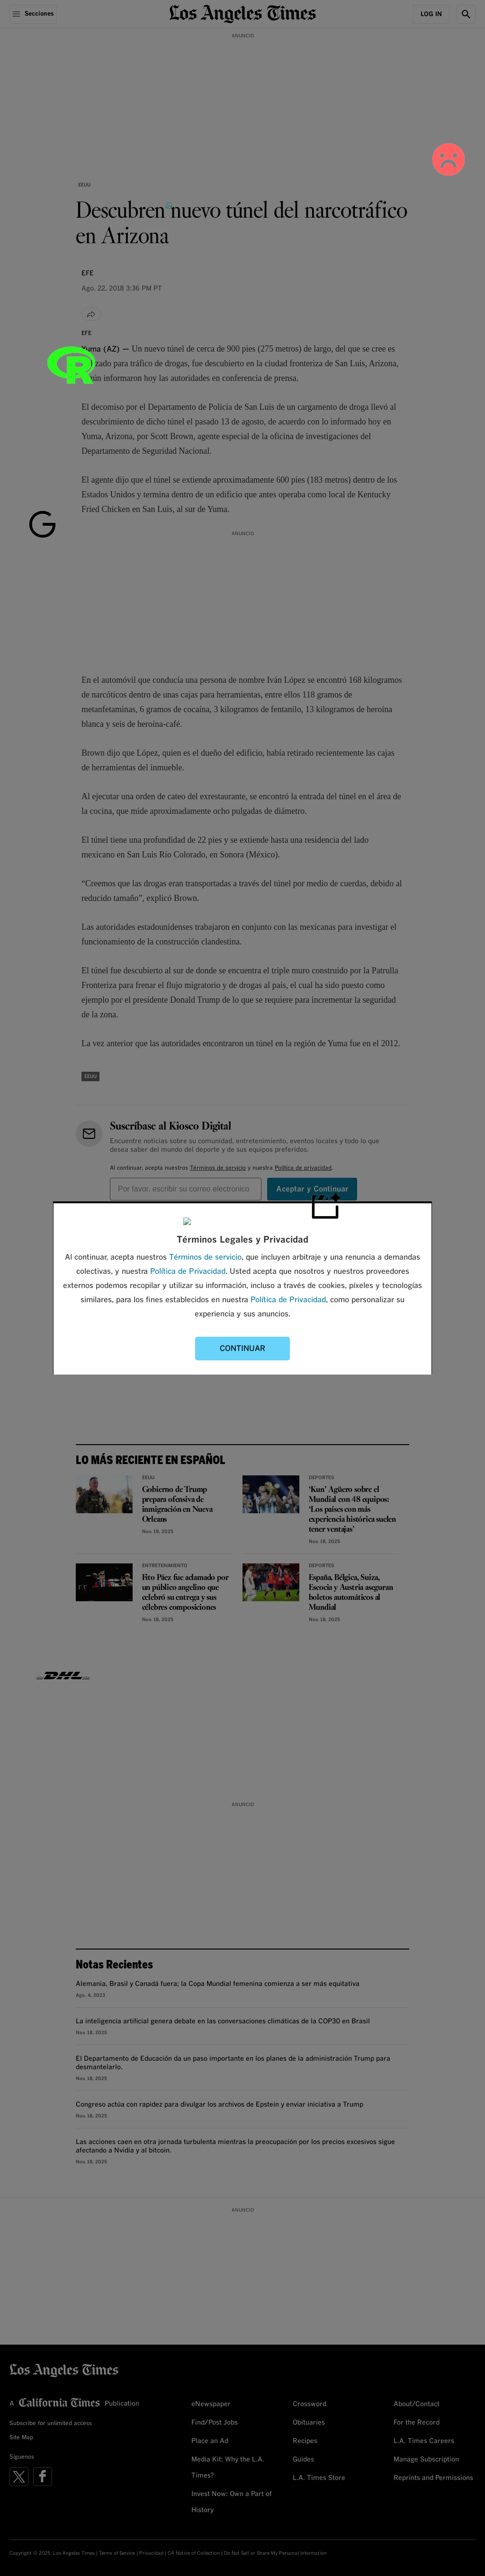  I want to click on R programming language logo, so click(71, 365).